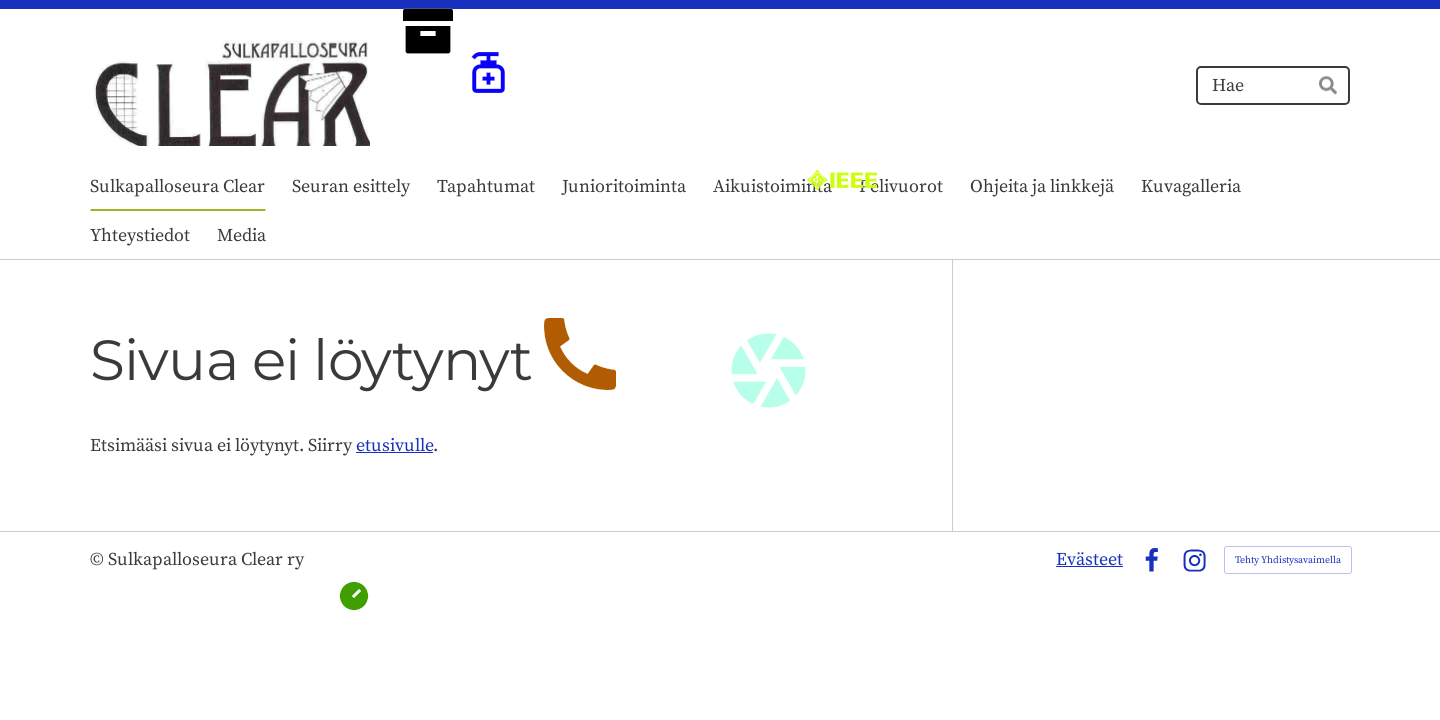 The height and width of the screenshot is (720, 1440). Describe the element at coordinates (842, 180) in the screenshot. I see `IEEE organization logo` at that location.